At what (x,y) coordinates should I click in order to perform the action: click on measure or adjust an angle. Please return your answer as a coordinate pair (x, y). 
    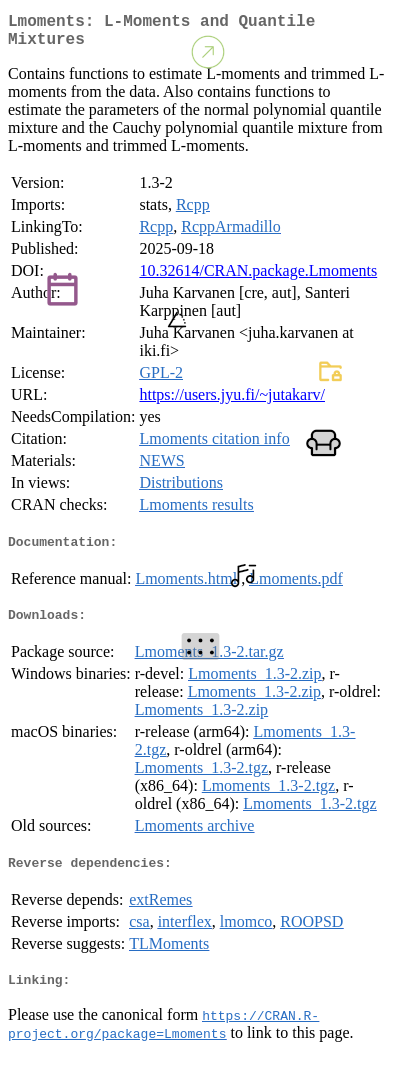
    Looking at the image, I should click on (177, 320).